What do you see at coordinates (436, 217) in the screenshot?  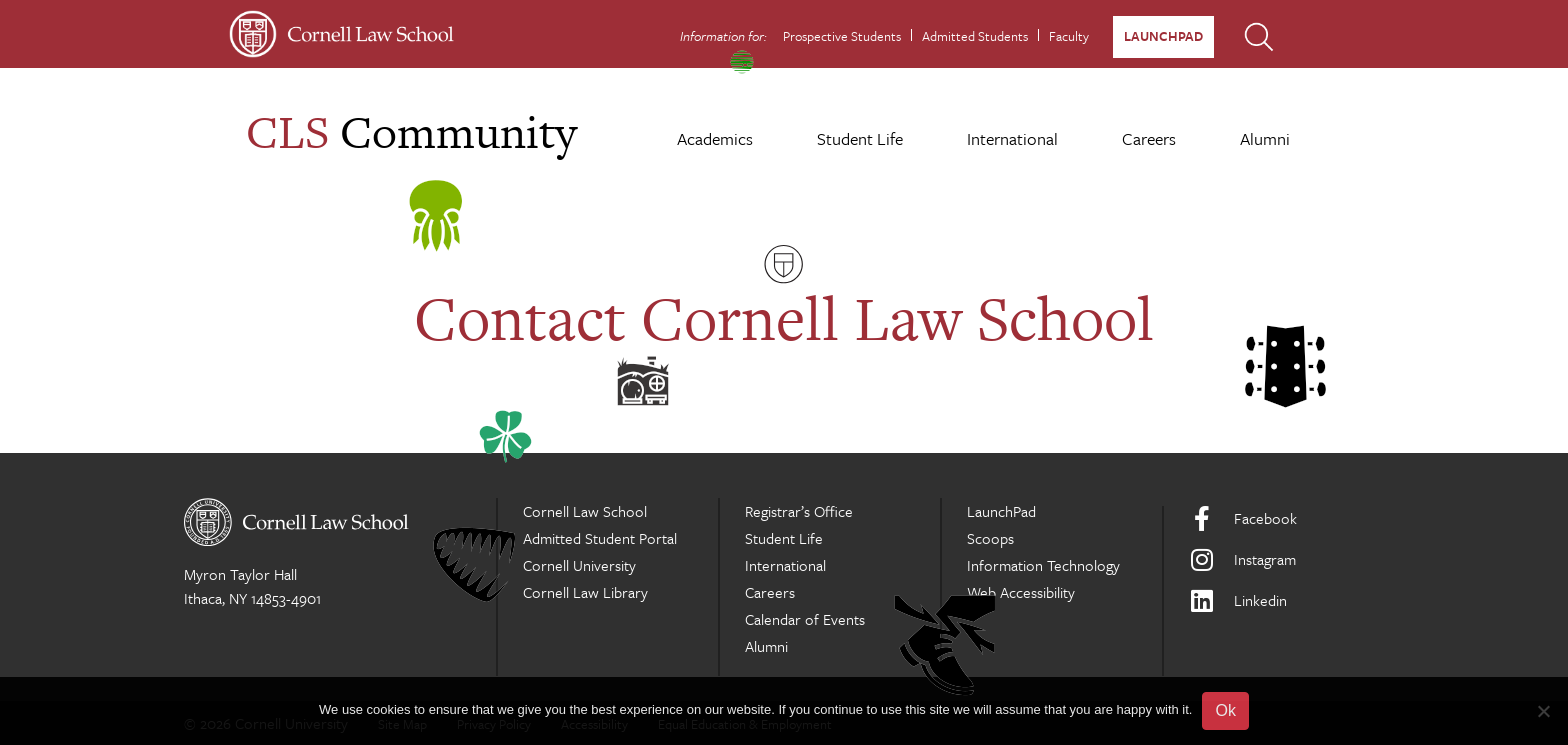 I see `select squid or cephalopod character` at bounding box center [436, 217].